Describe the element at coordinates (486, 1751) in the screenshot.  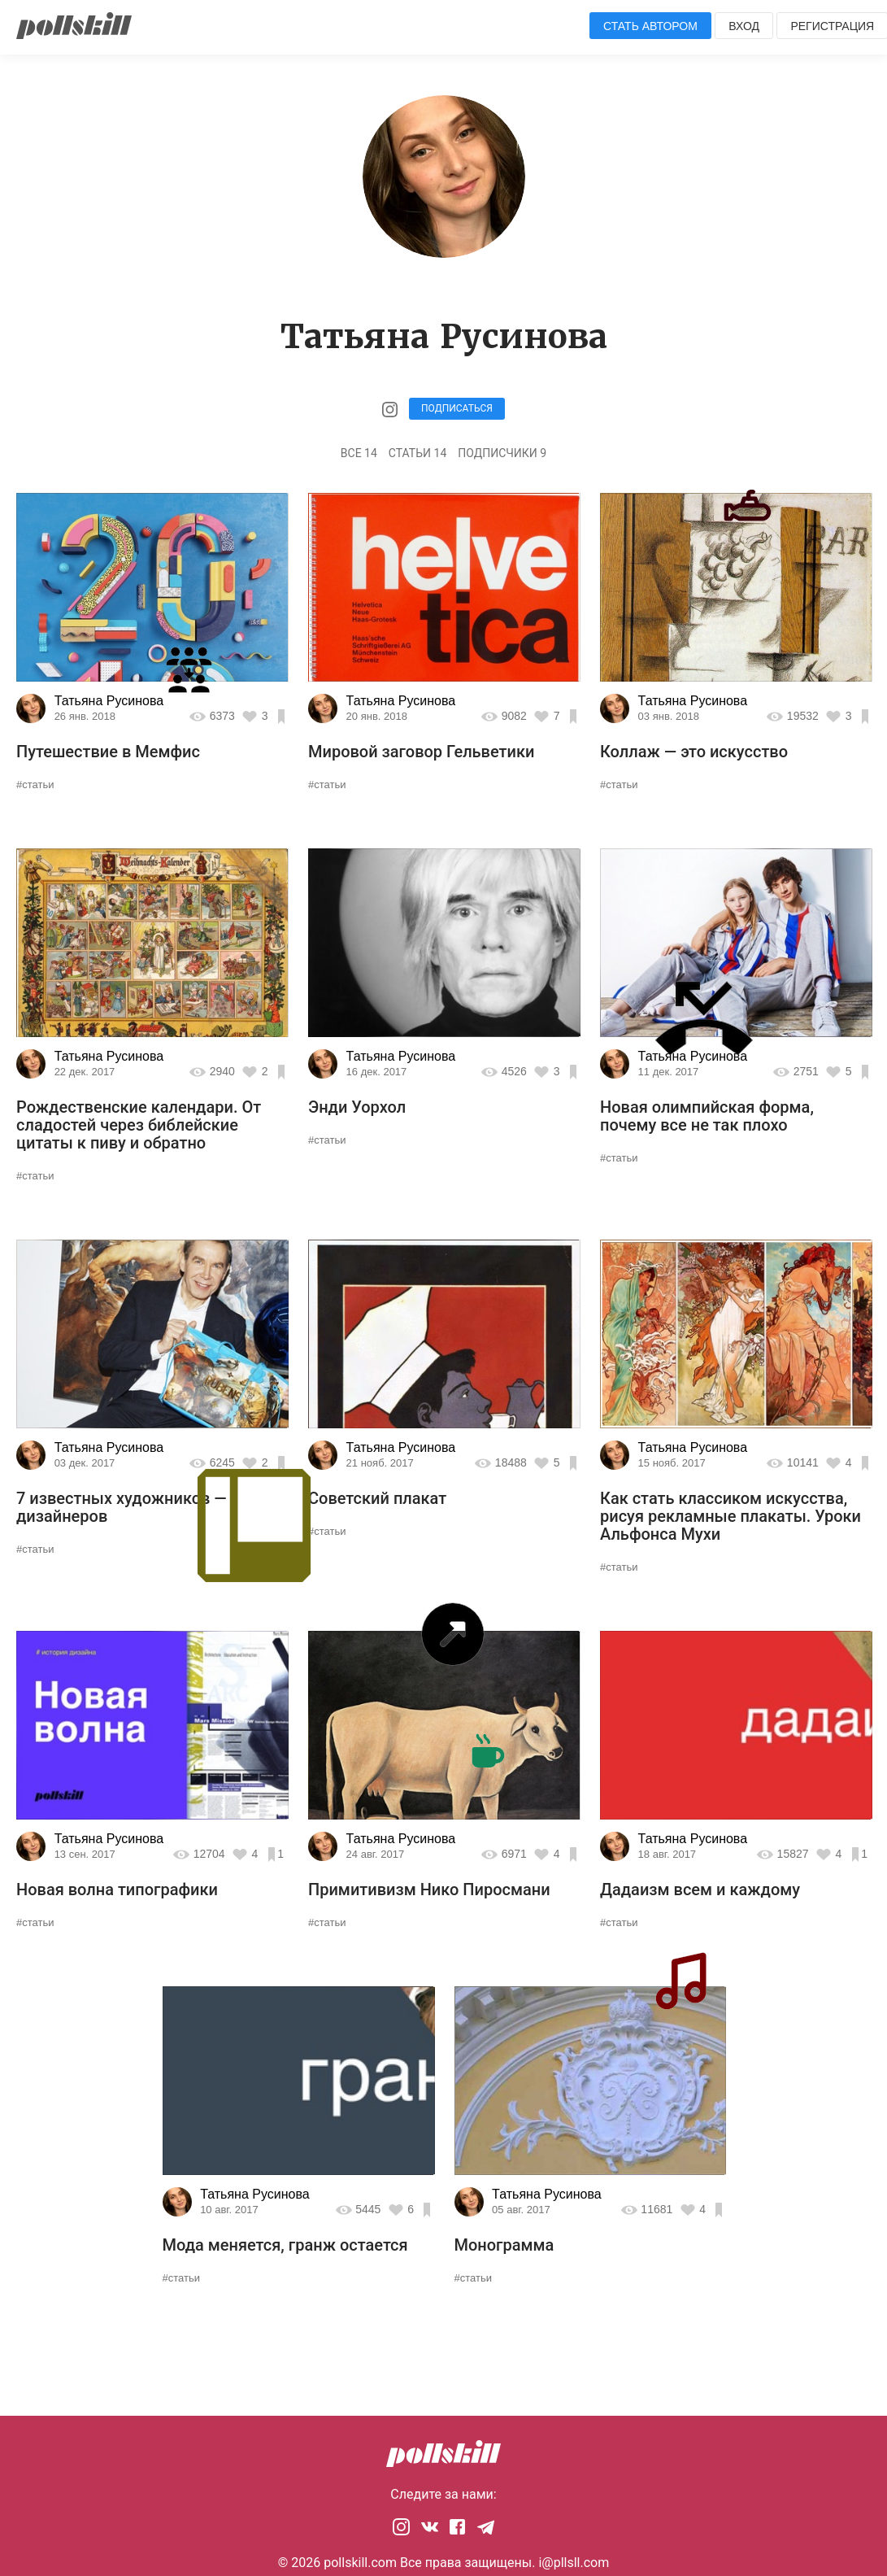
I see `take a coffee break or pause timer` at that location.